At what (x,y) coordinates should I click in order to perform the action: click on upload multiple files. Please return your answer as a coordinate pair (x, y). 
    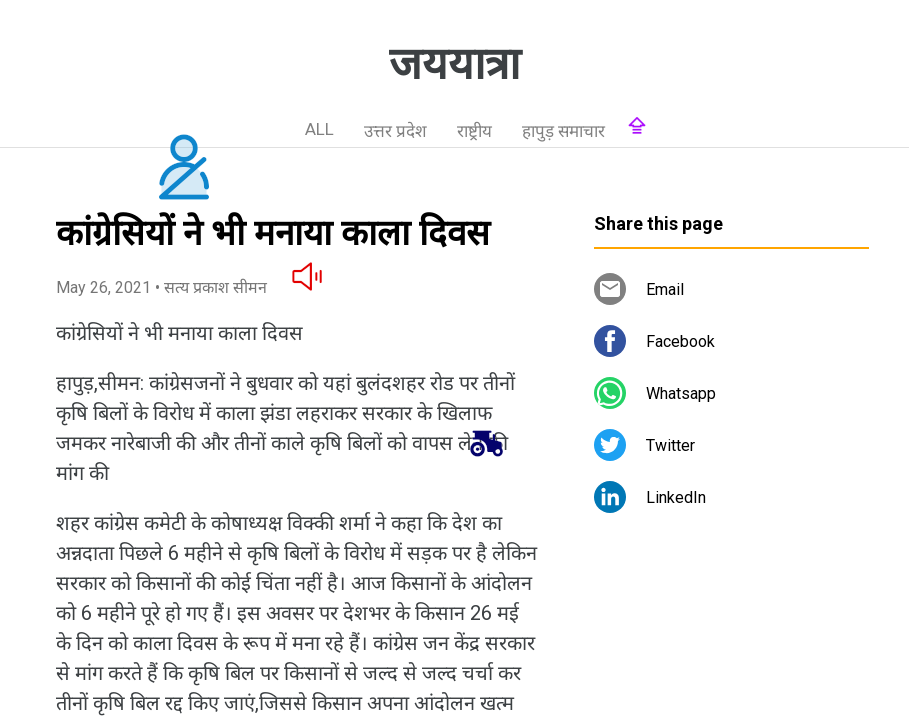
    Looking at the image, I should click on (637, 126).